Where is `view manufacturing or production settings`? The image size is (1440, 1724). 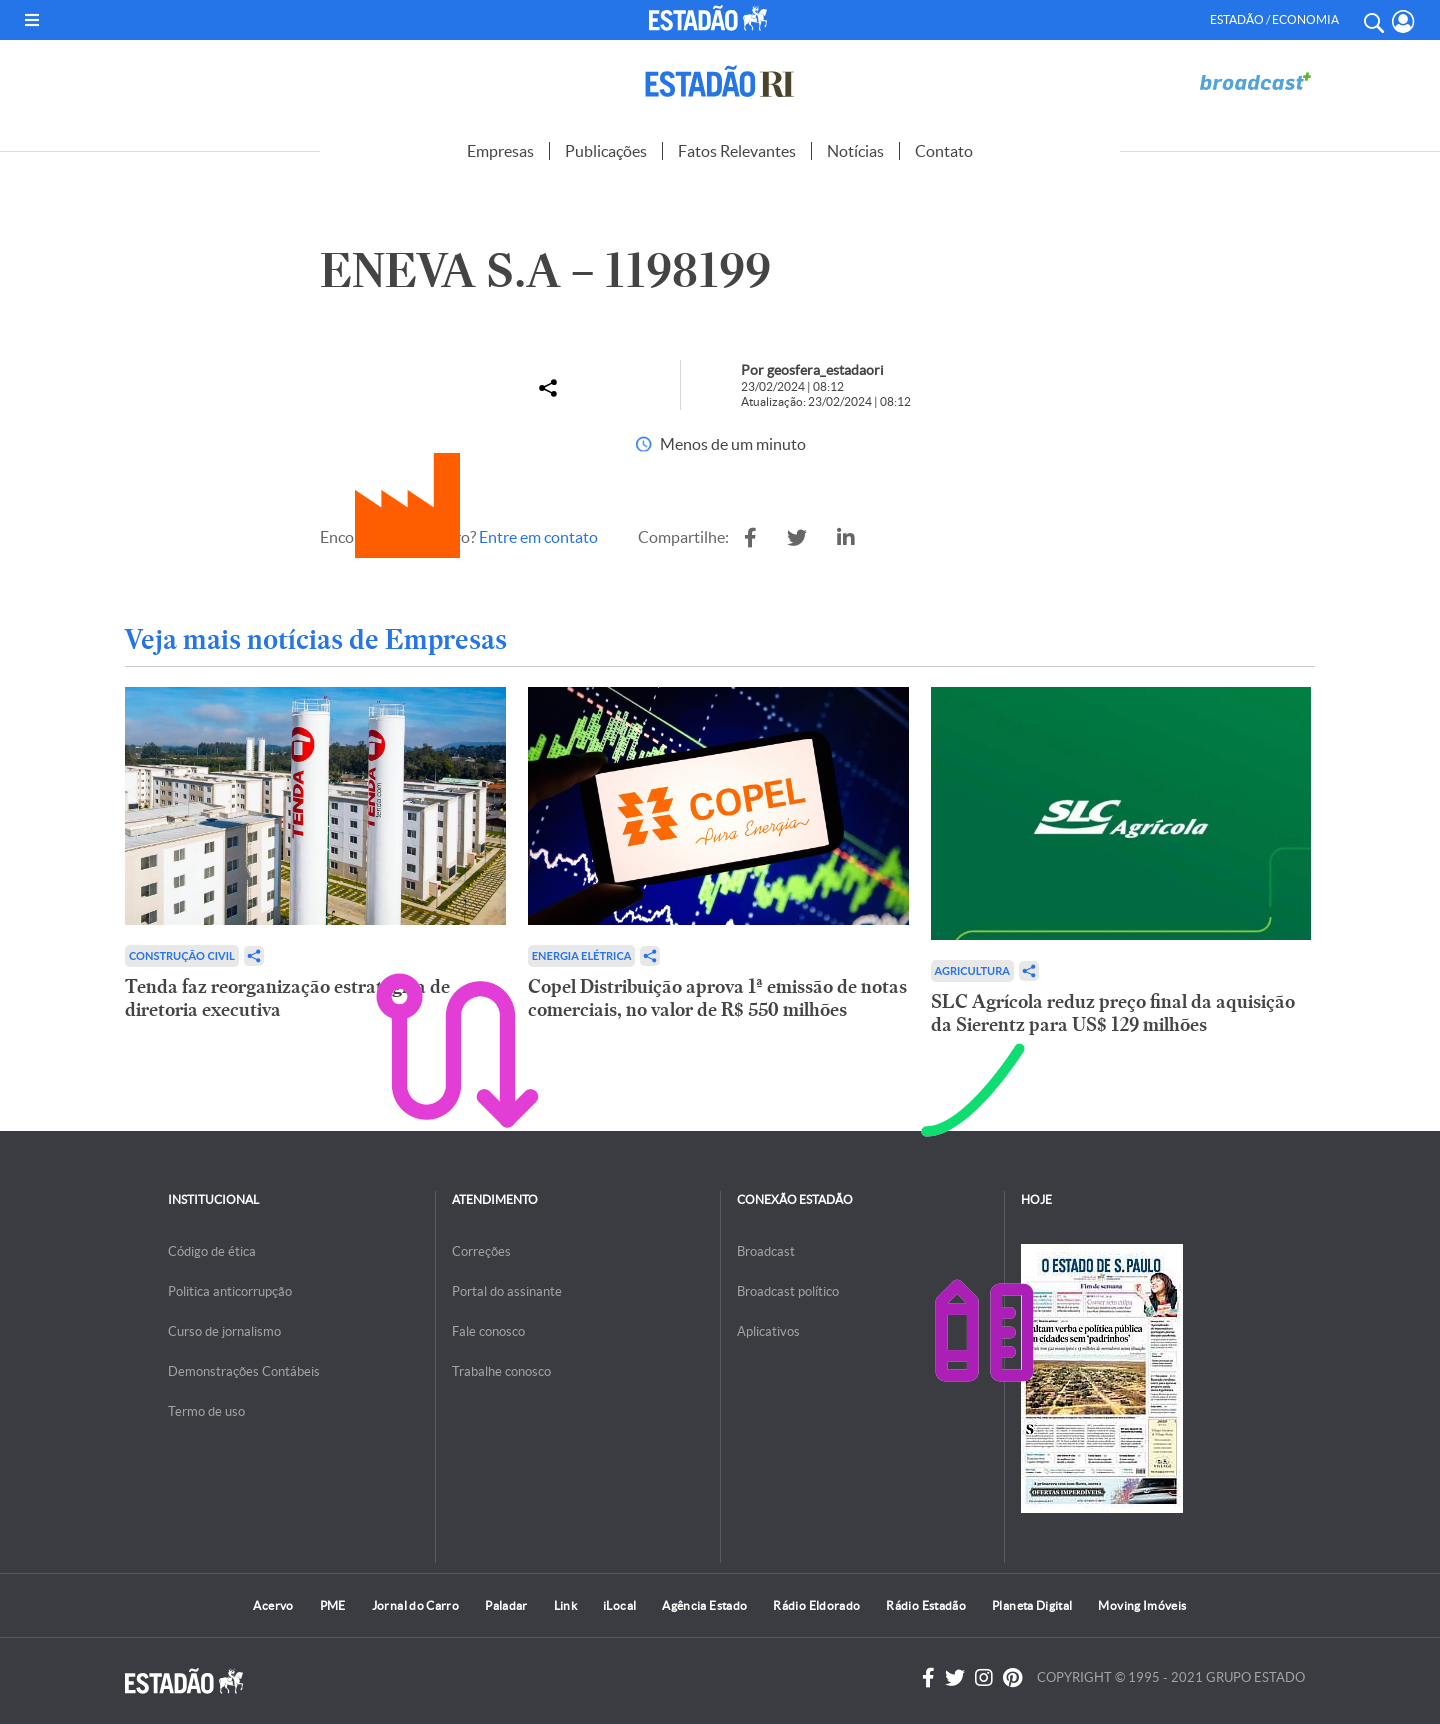
view manufacturing or production settings is located at coordinates (407, 505).